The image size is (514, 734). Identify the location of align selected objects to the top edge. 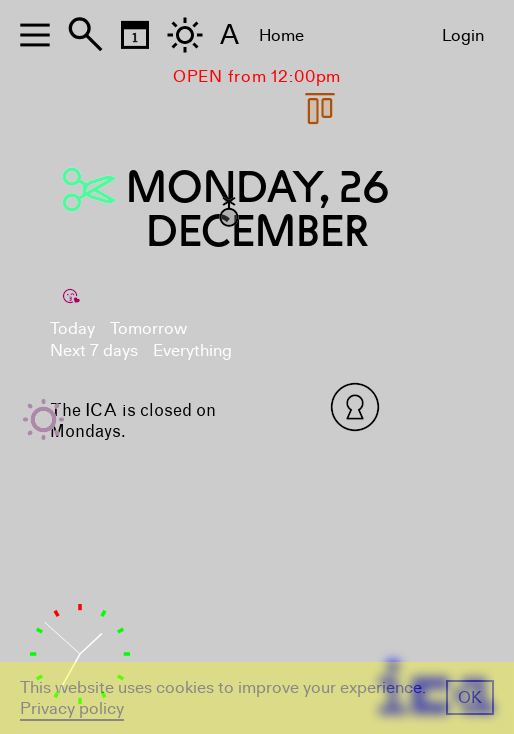
(320, 108).